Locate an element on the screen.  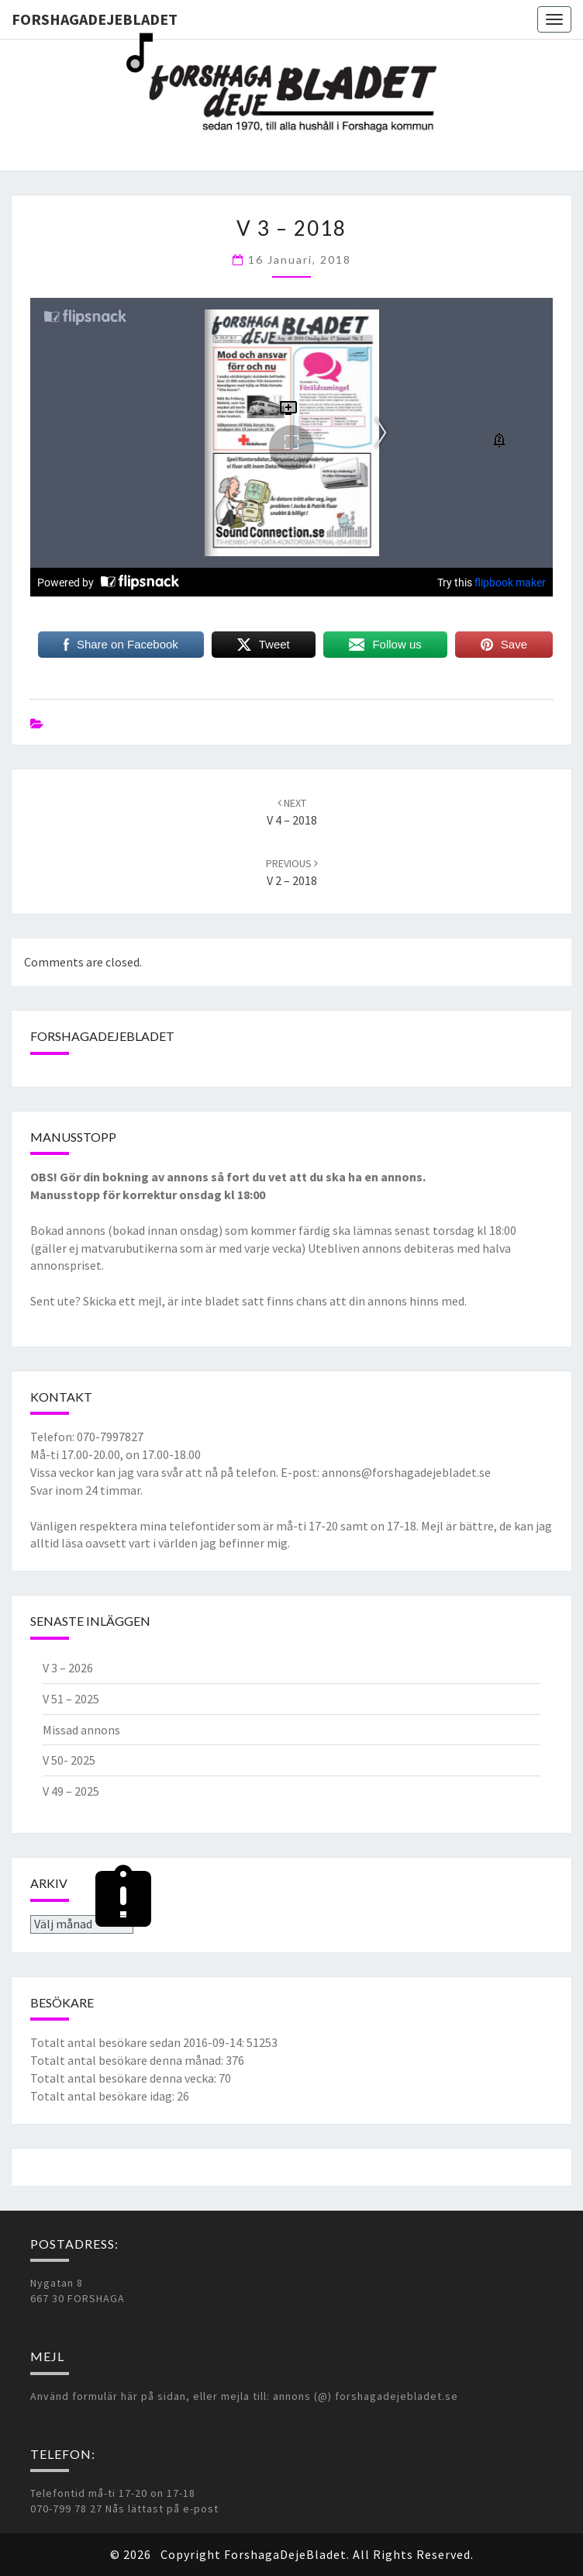
view overdue or late assignments is located at coordinates (123, 1899).